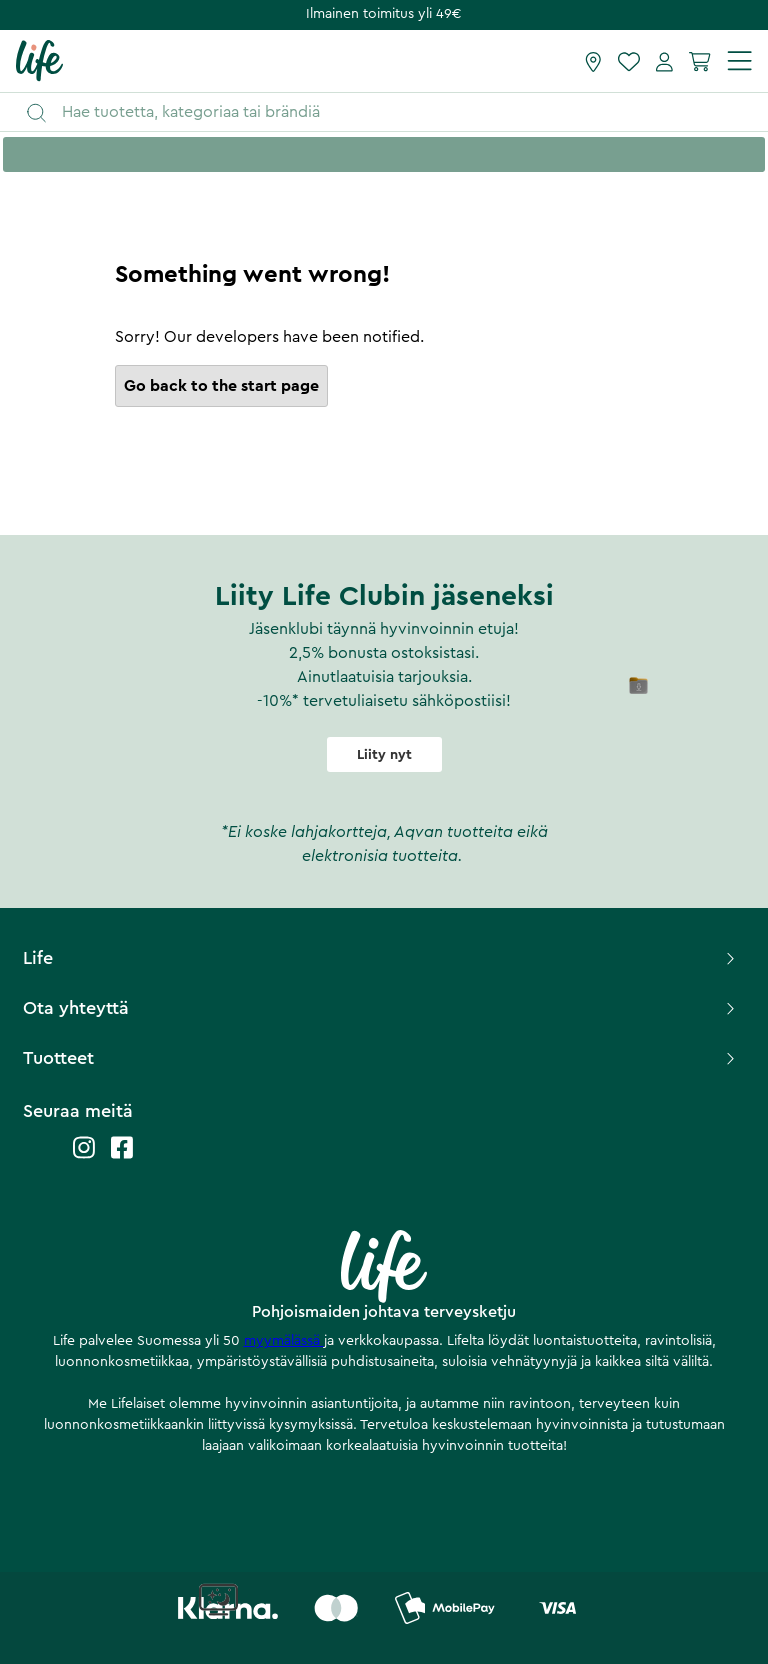 The width and height of the screenshot is (768, 1664). Describe the element at coordinates (218, 1598) in the screenshot. I see `access screensaver settings` at that location.